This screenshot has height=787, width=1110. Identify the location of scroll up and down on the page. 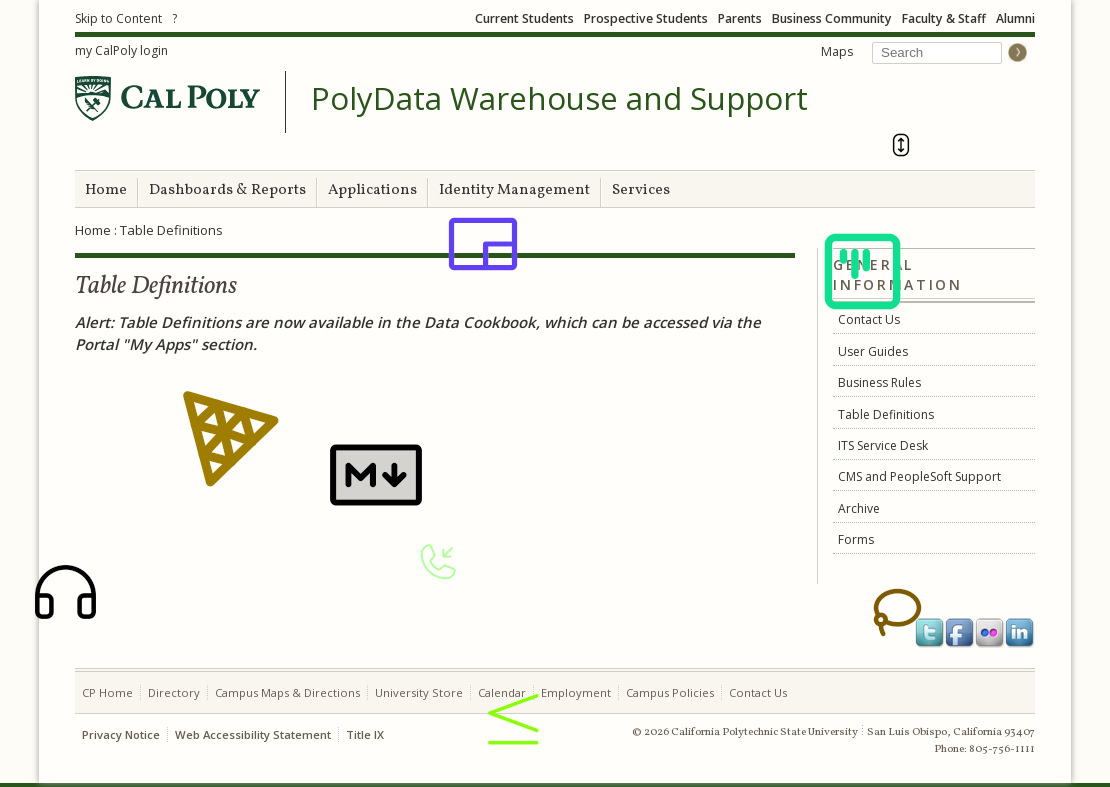
(901, 145).